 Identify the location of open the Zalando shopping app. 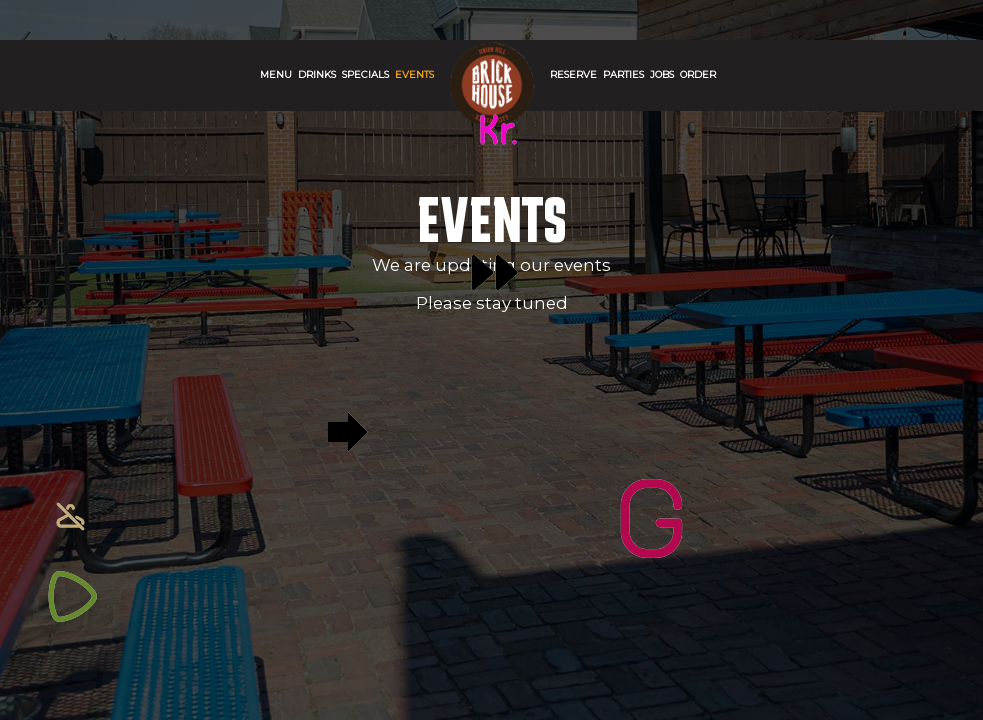
(71, 596).